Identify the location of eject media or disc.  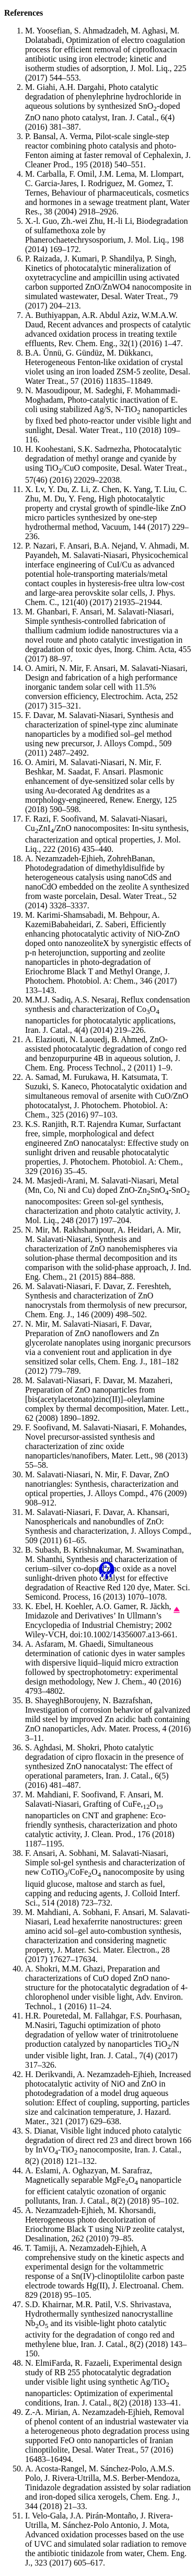
(177, 1610).